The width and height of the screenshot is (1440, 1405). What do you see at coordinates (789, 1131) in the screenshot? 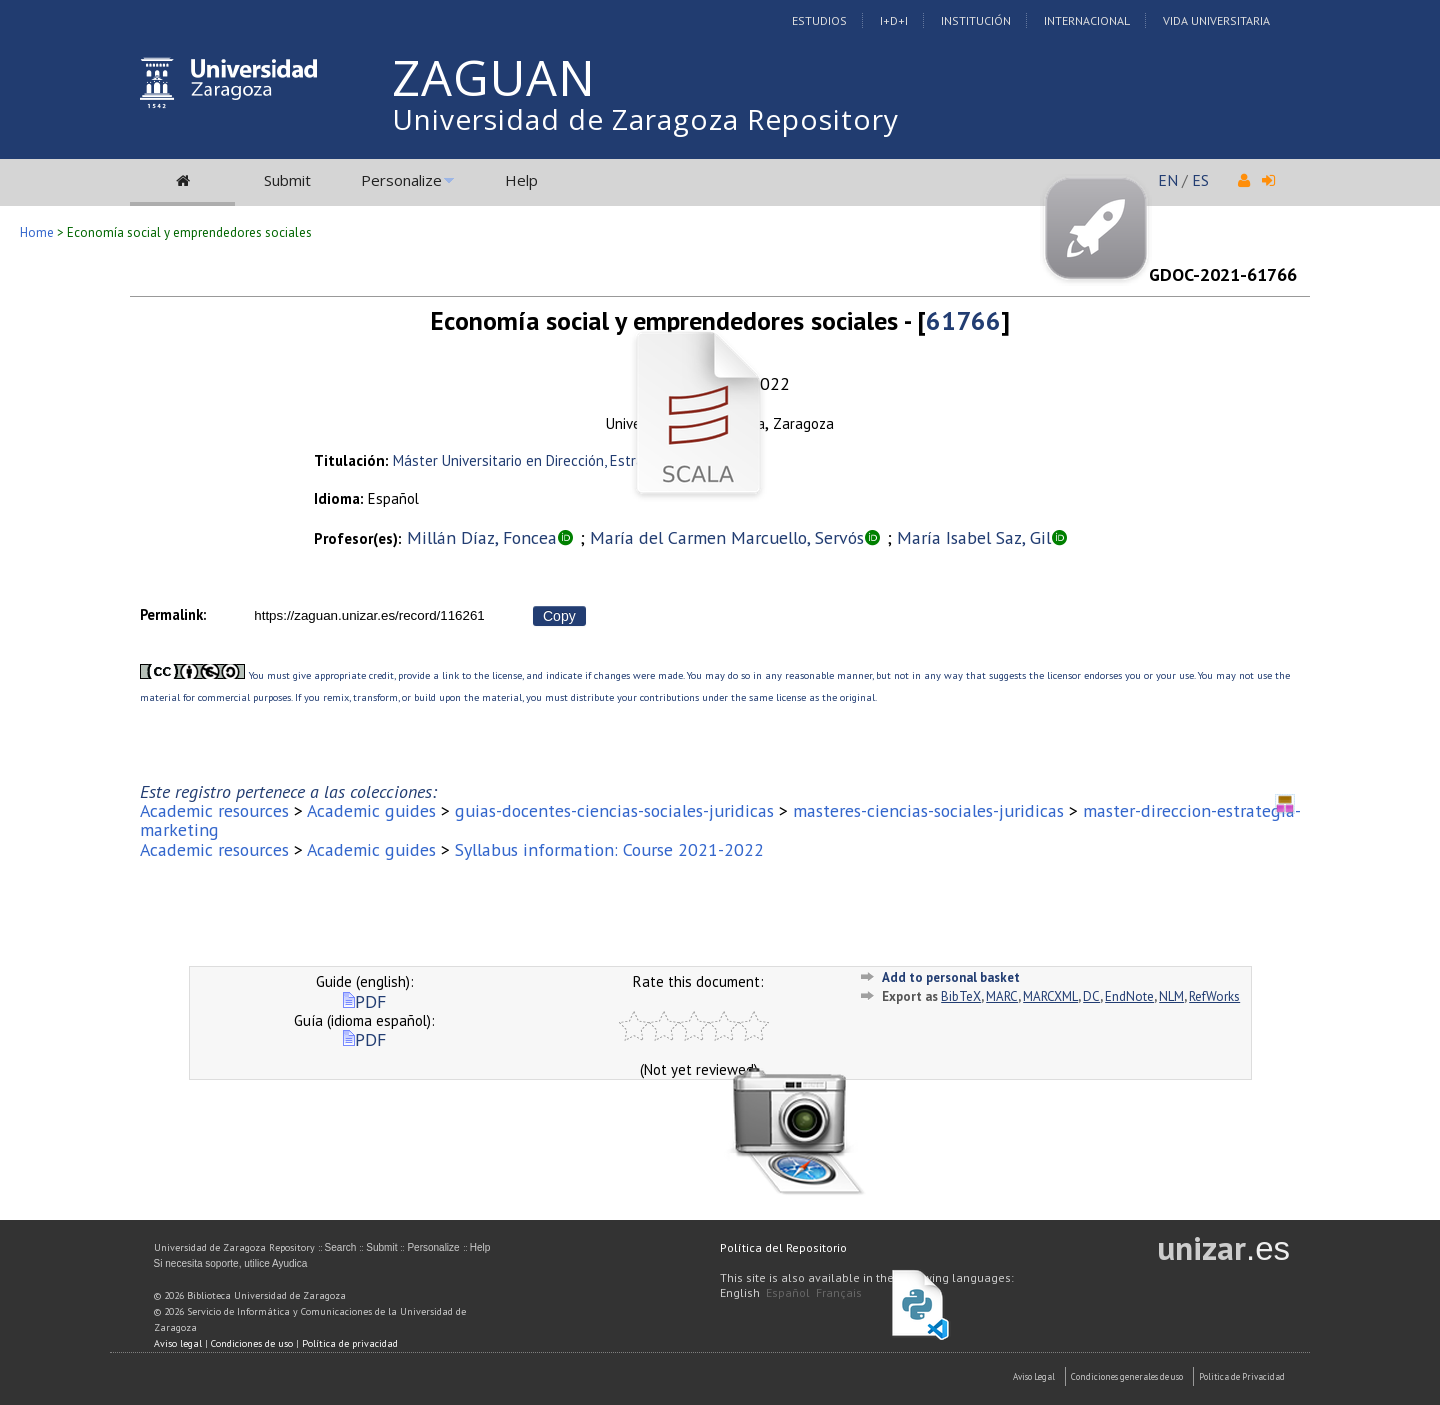
I see `create a web page from captured images` at bounding box center [789, 1131].